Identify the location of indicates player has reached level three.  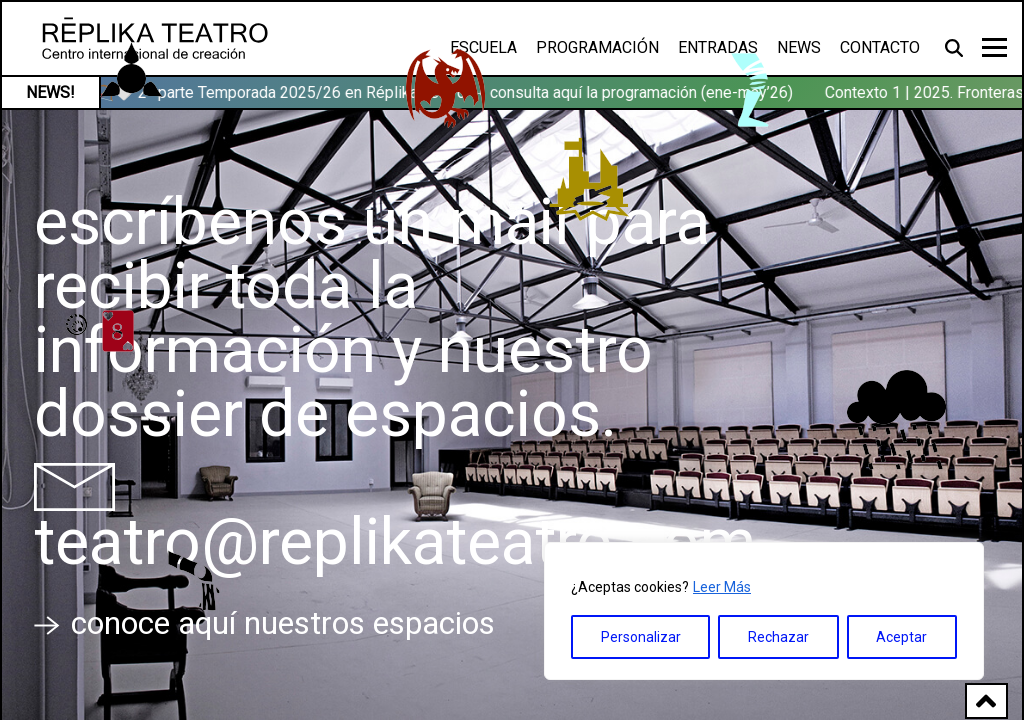
(131, 69).